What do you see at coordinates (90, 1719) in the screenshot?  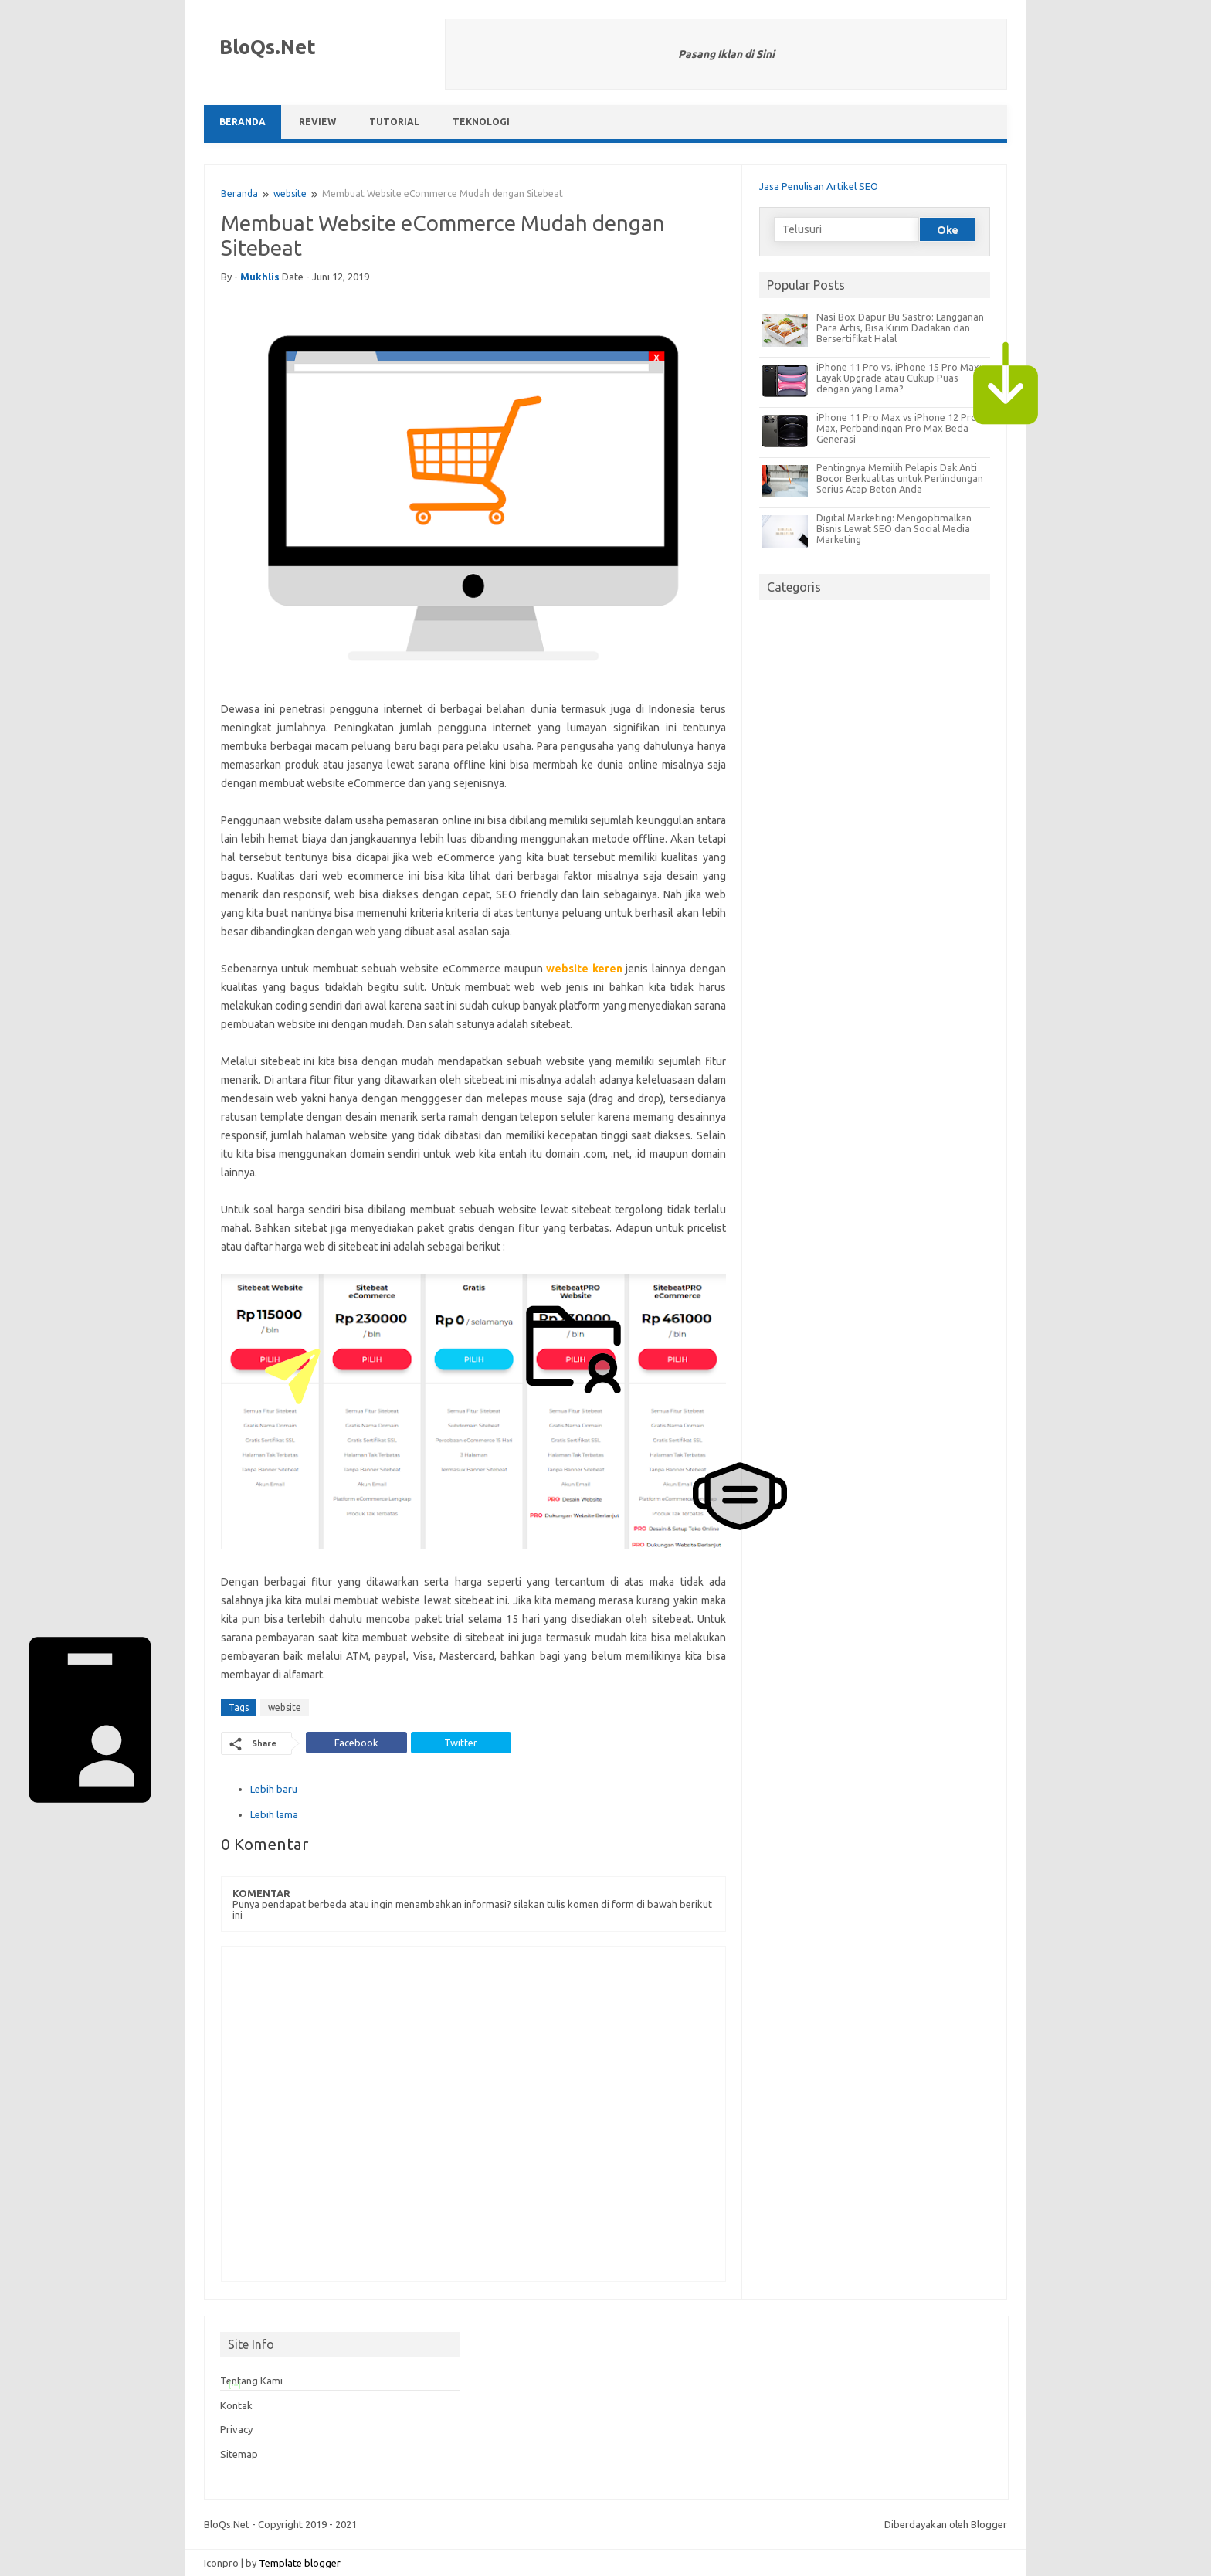 I see `view your profile or identification details` at bounding box center [90, 1719].